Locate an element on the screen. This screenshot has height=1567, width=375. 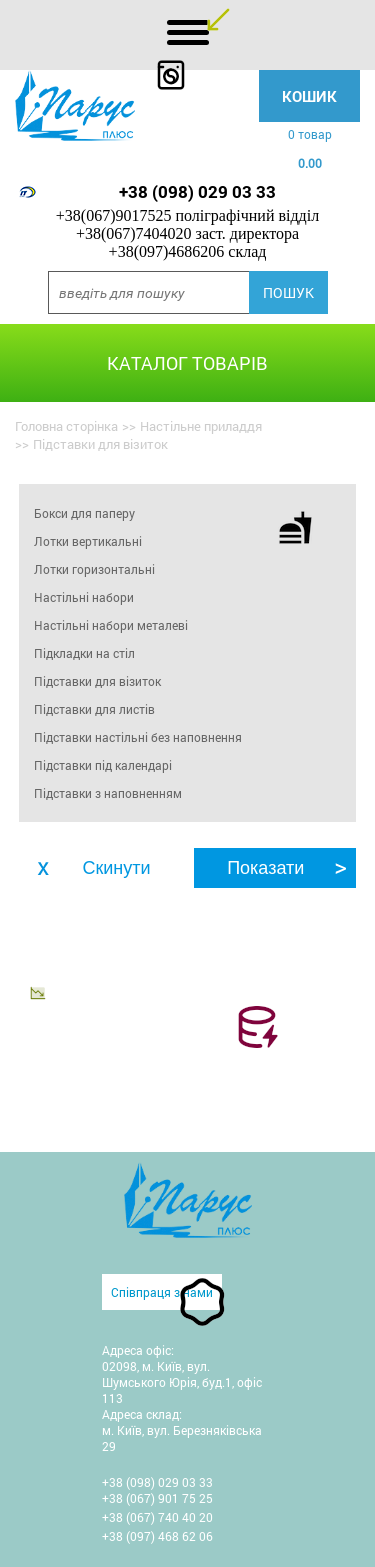
view cached data or storage is located at coordinates (257, 1027).